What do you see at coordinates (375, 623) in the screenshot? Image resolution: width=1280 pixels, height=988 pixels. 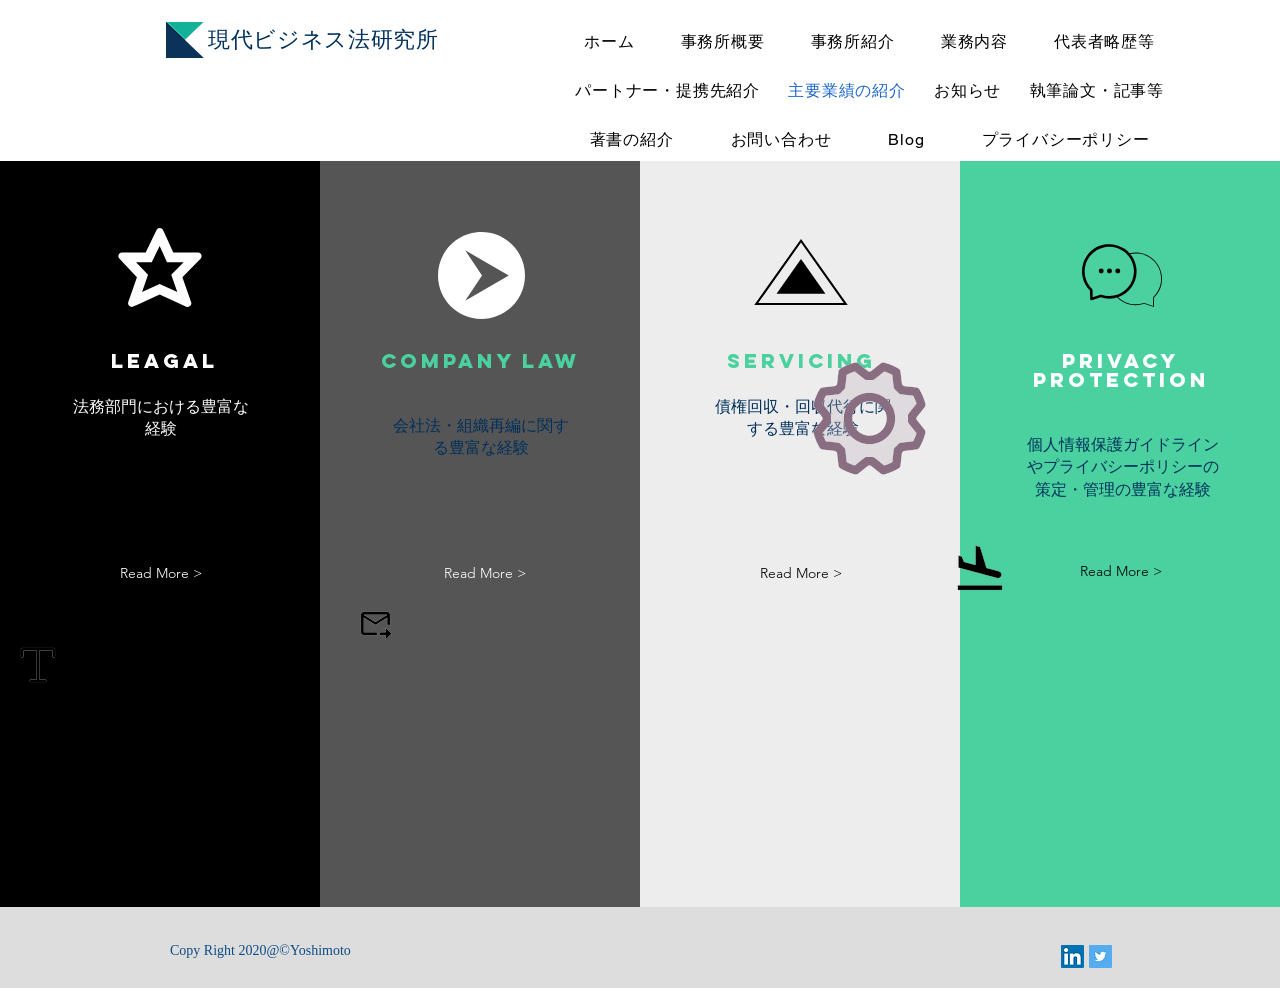 I see `forward an email to another recipient` at bounding box center [375, 623].